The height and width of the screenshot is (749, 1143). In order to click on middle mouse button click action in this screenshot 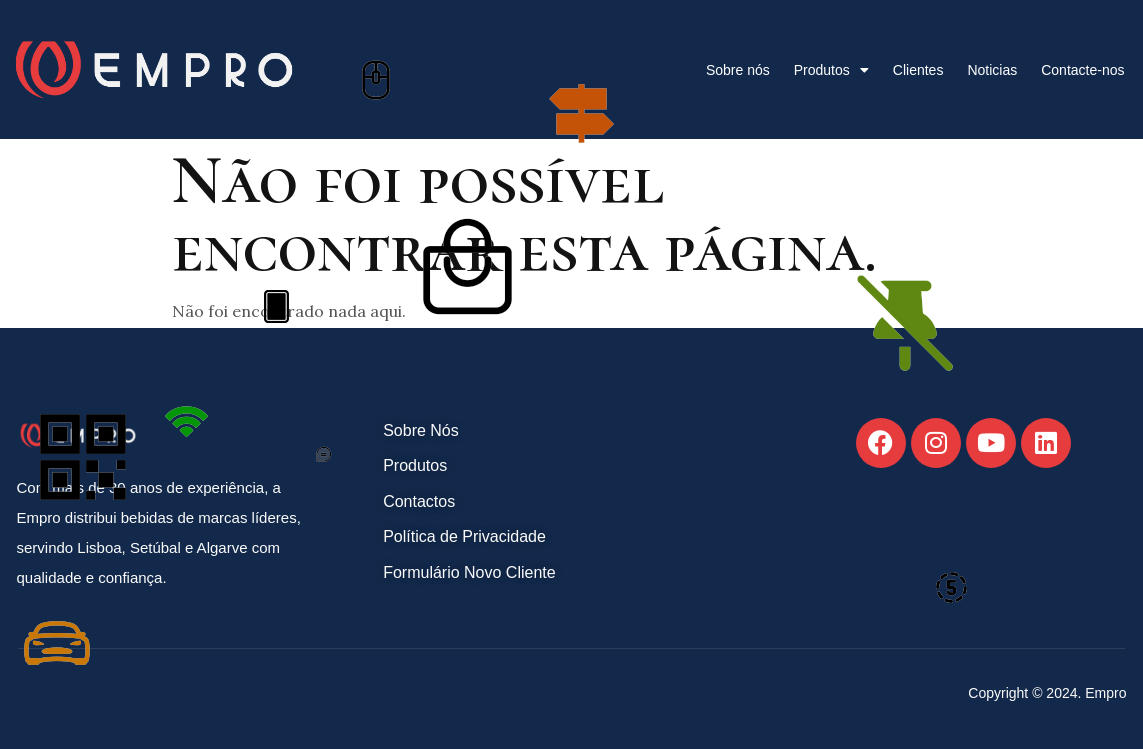, I will do `click(376, 80)`.